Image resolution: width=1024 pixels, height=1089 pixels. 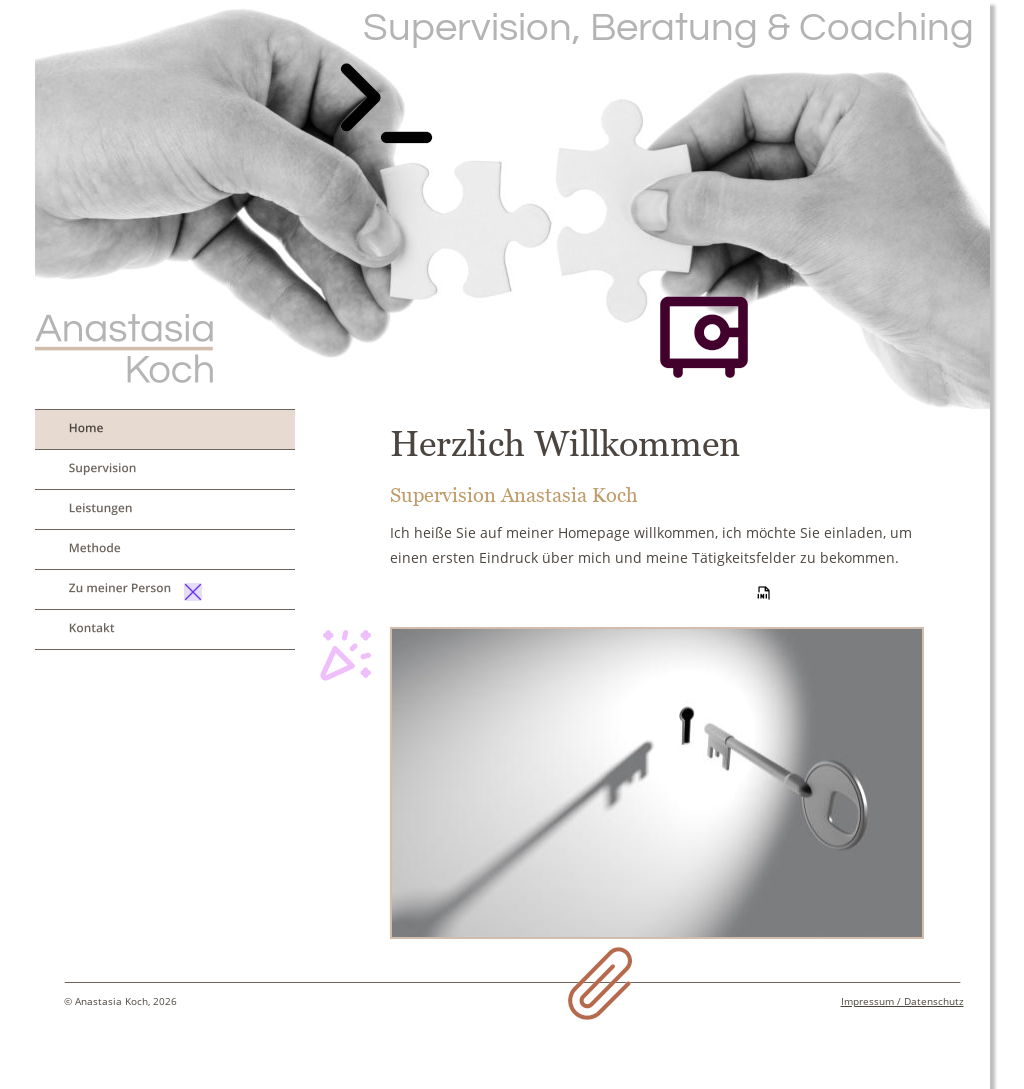 I want to click on celebration or success notification, so click(x=347, y=654).